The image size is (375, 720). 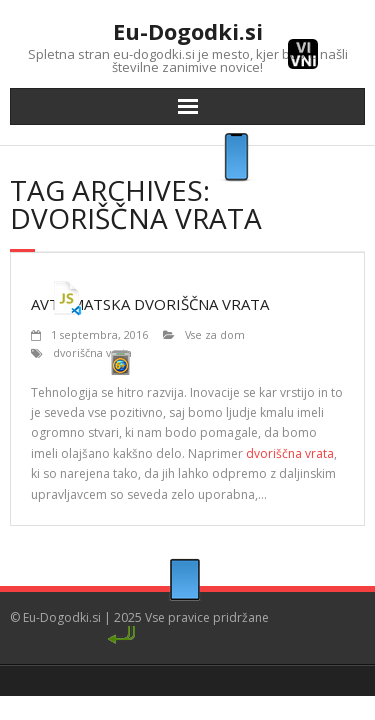 I want to click on switch to vietnamese keyboard input (vni encoding), so click(x=303, y=54).